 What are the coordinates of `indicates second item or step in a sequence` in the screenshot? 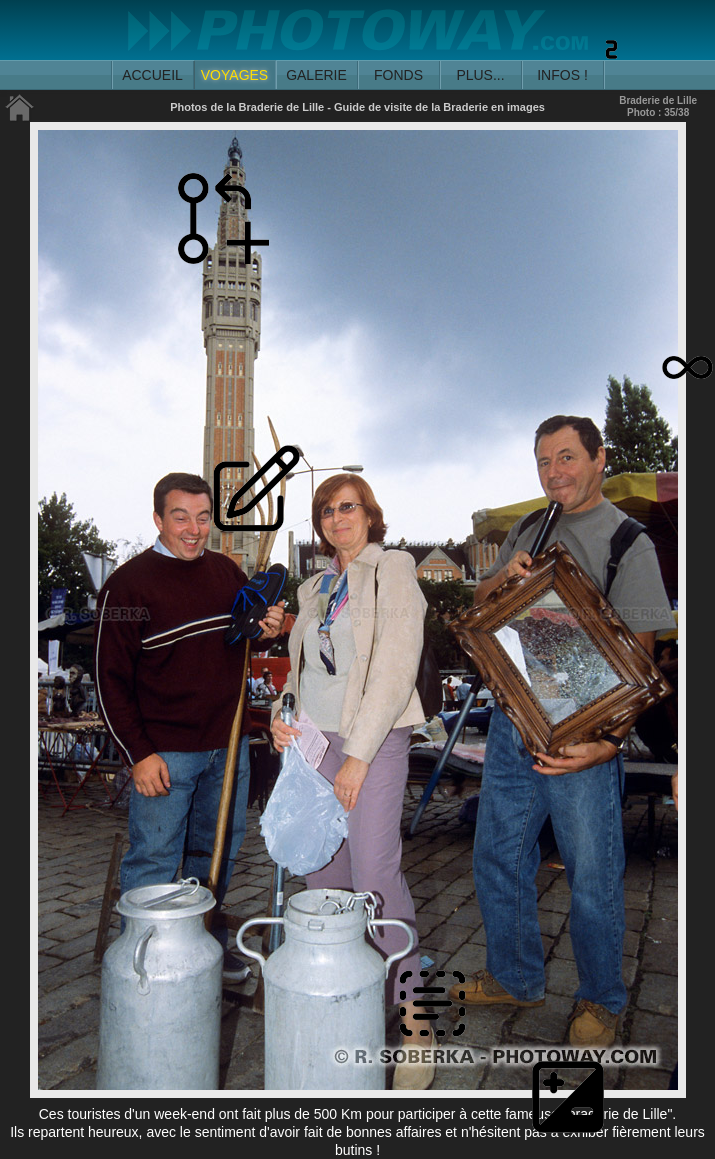 It's located at (611, 49).